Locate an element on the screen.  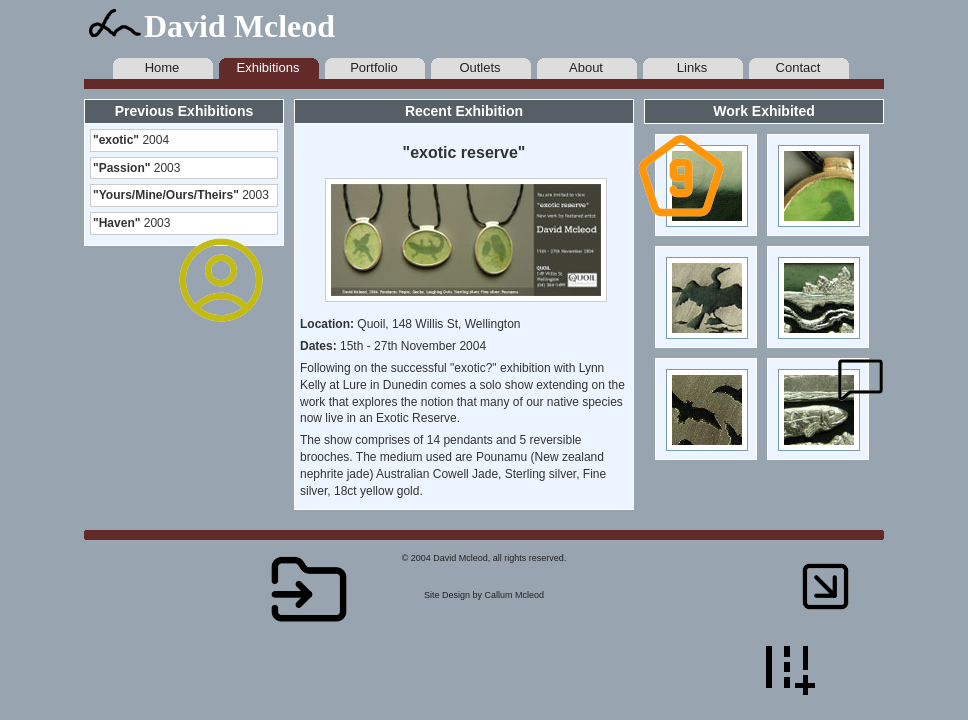
view your profile is located at coordinates (221, 280).